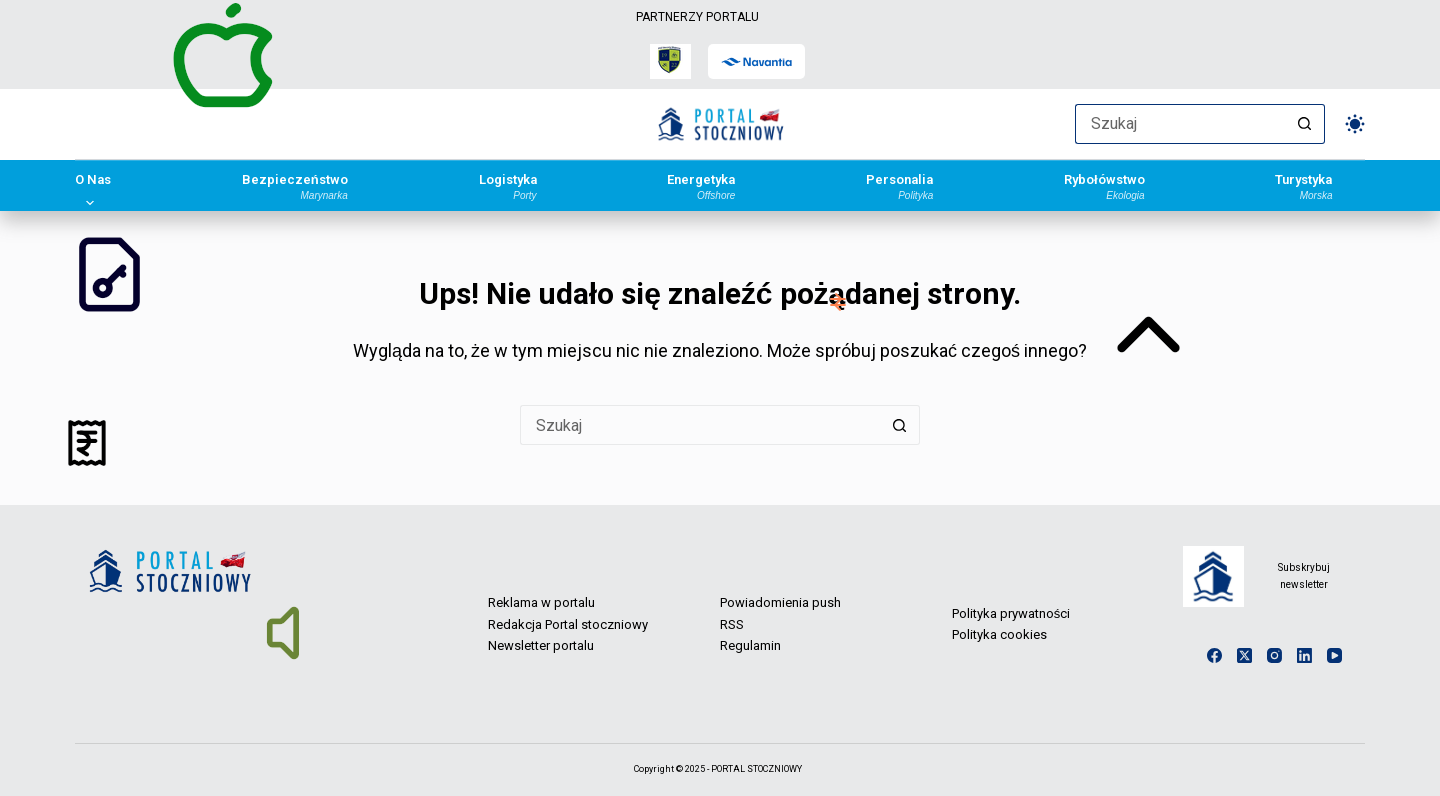  What do you see at coordinates (109, 274) in the screenshot?
I see `access an encrypted or password-protected file` at bounding box center [109, 274].